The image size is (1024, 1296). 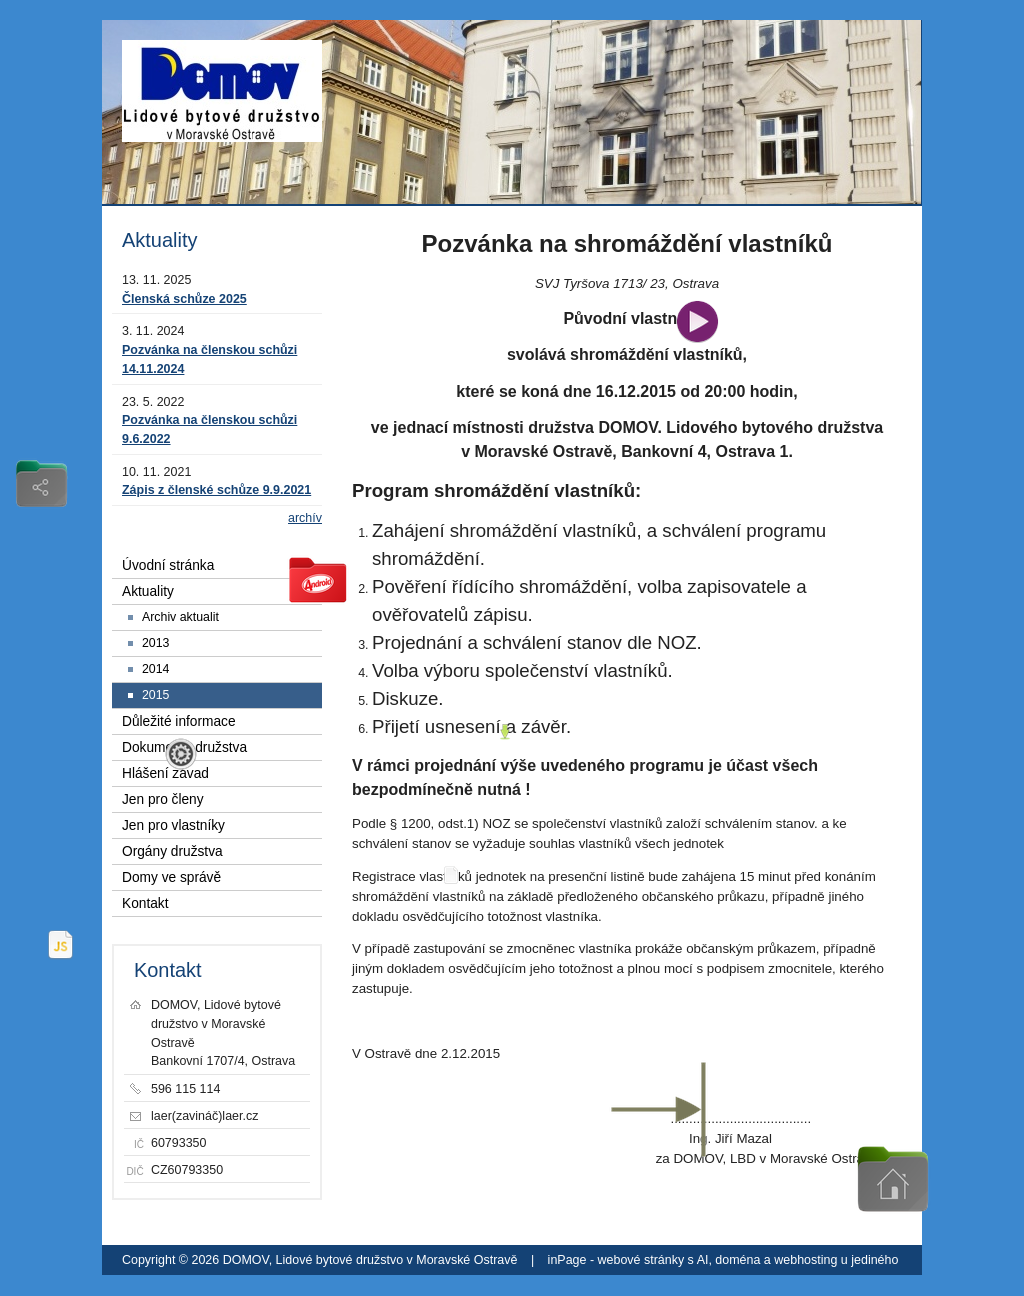 I want to click on go to the last item in a list or sequence, so click(x=658, y=1109).